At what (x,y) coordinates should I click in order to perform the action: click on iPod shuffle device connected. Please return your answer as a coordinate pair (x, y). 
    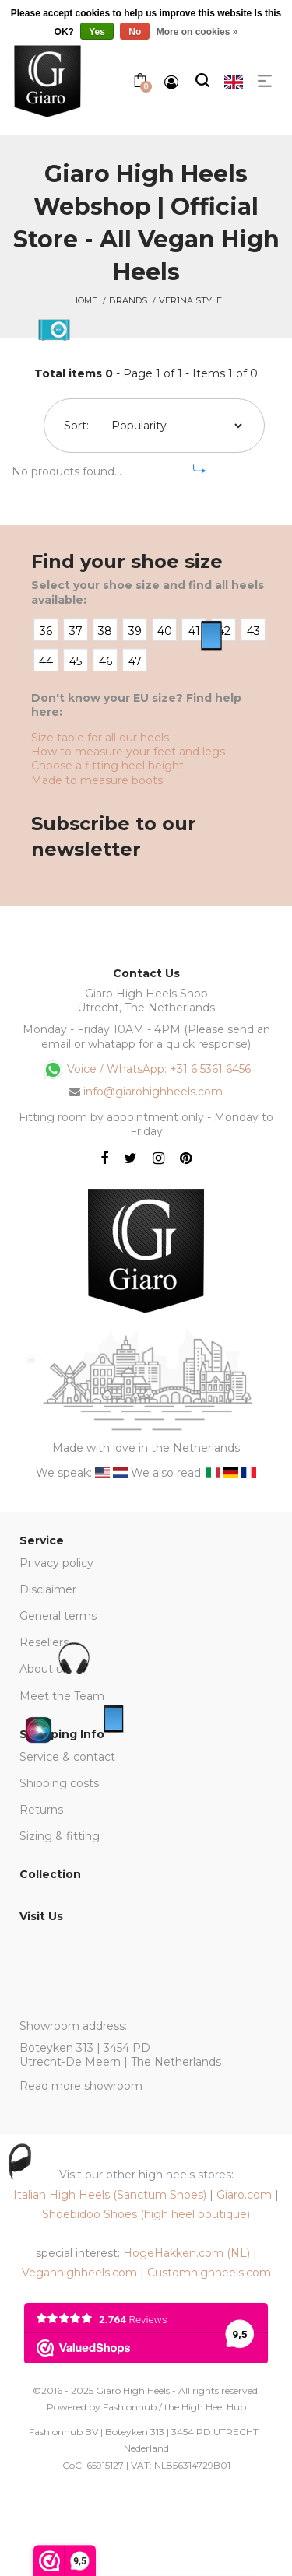
    Looking at the image, I should click on (54, 324).